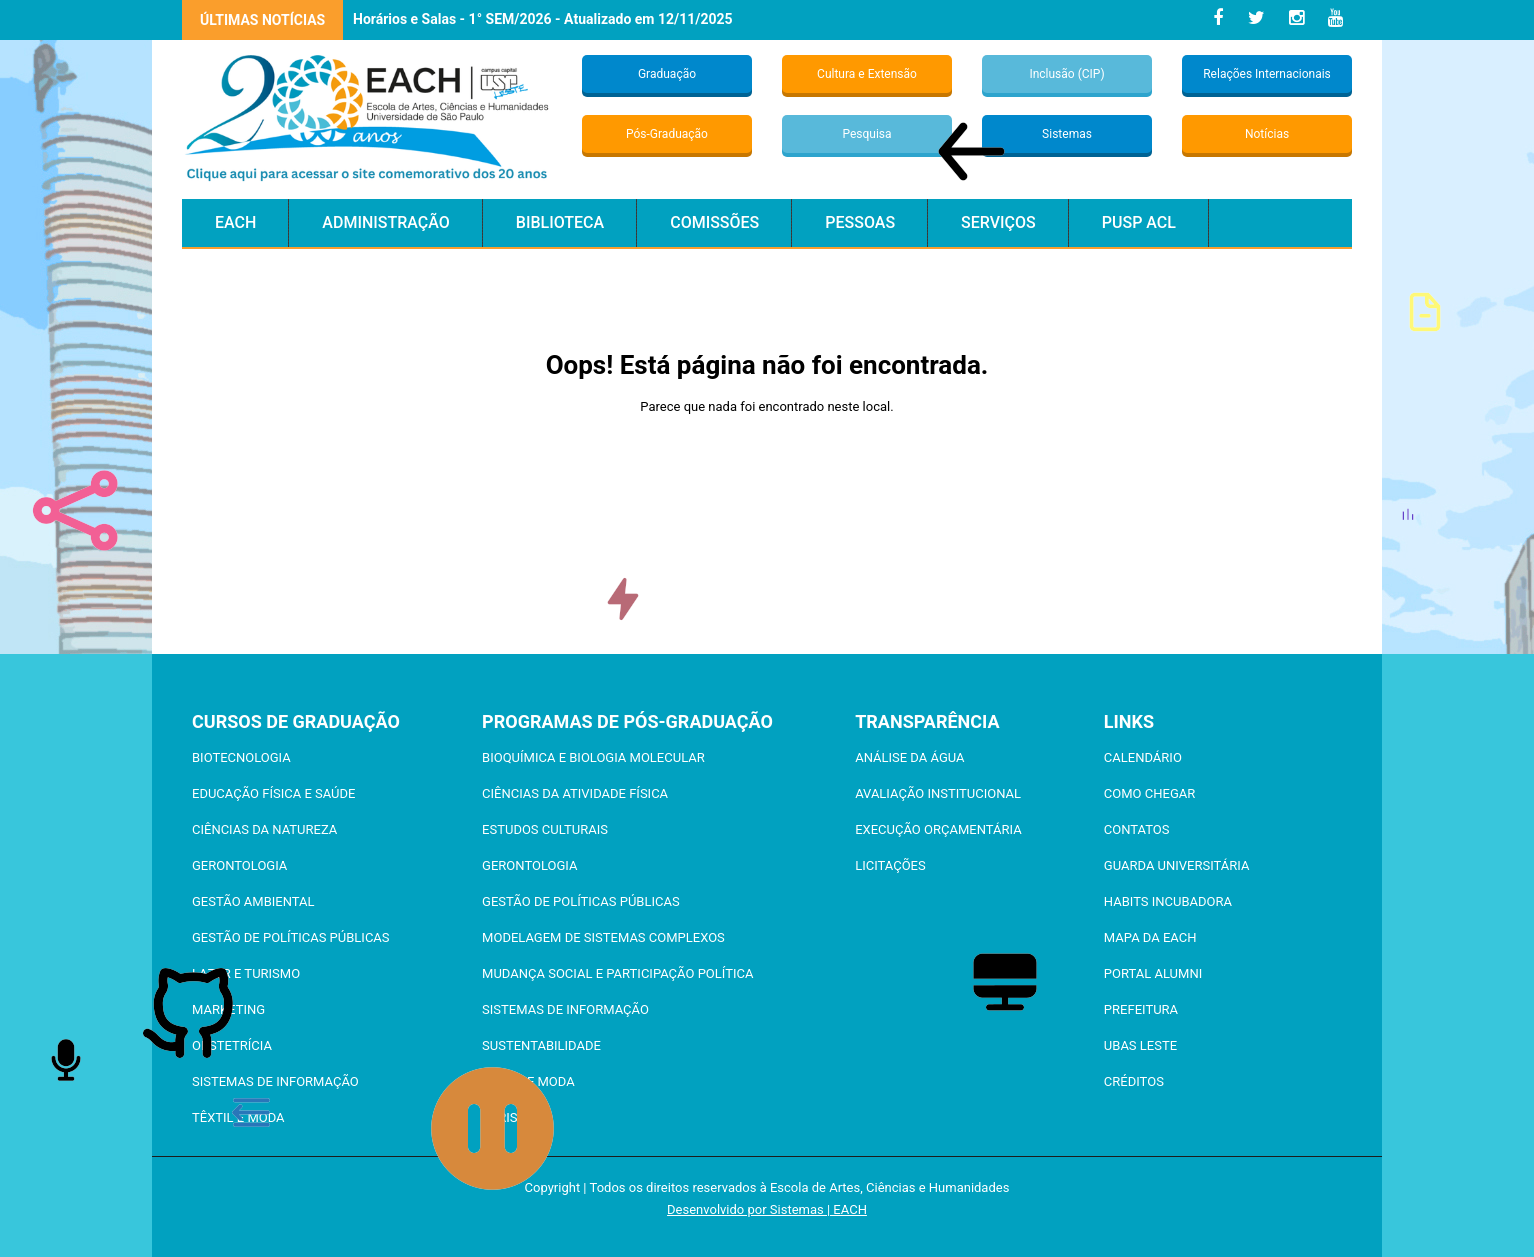 The height and width of the screenshot is (1257, 1534). I want to click on view analytics or statistics, so click(1408, 514).